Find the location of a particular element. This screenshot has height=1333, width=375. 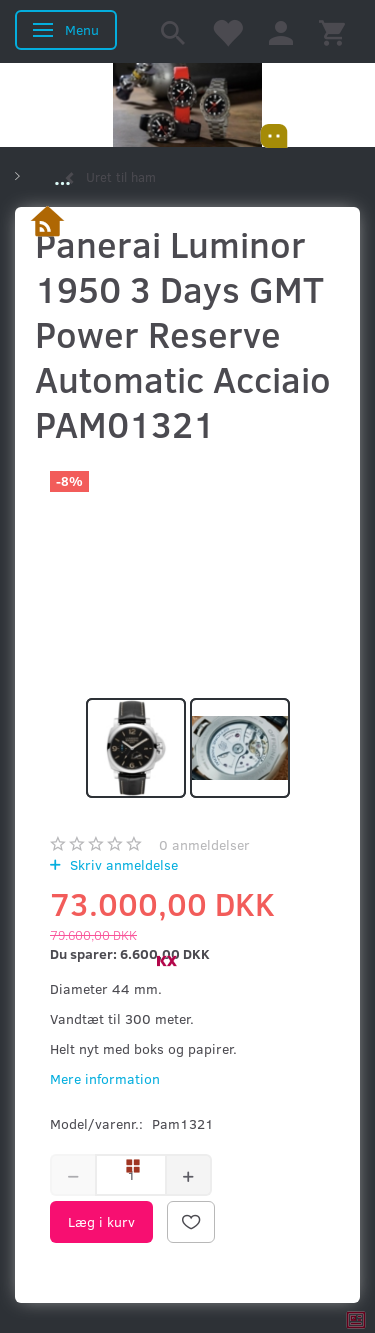

open messaging or chat app is located at coordinates (274, 136).